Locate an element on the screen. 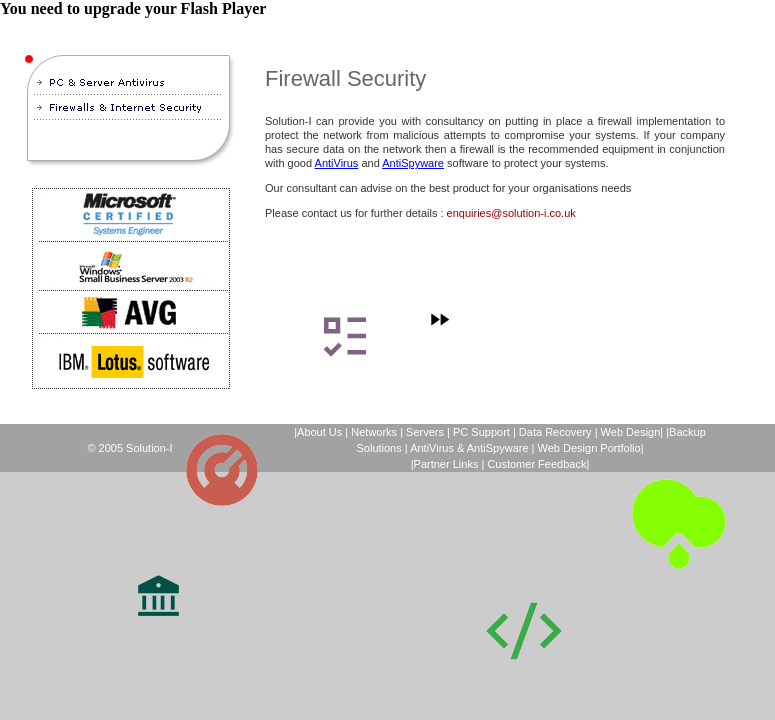 This screenshot has height=720, width=775. view or edit source code is located at coordinates (524, 631).